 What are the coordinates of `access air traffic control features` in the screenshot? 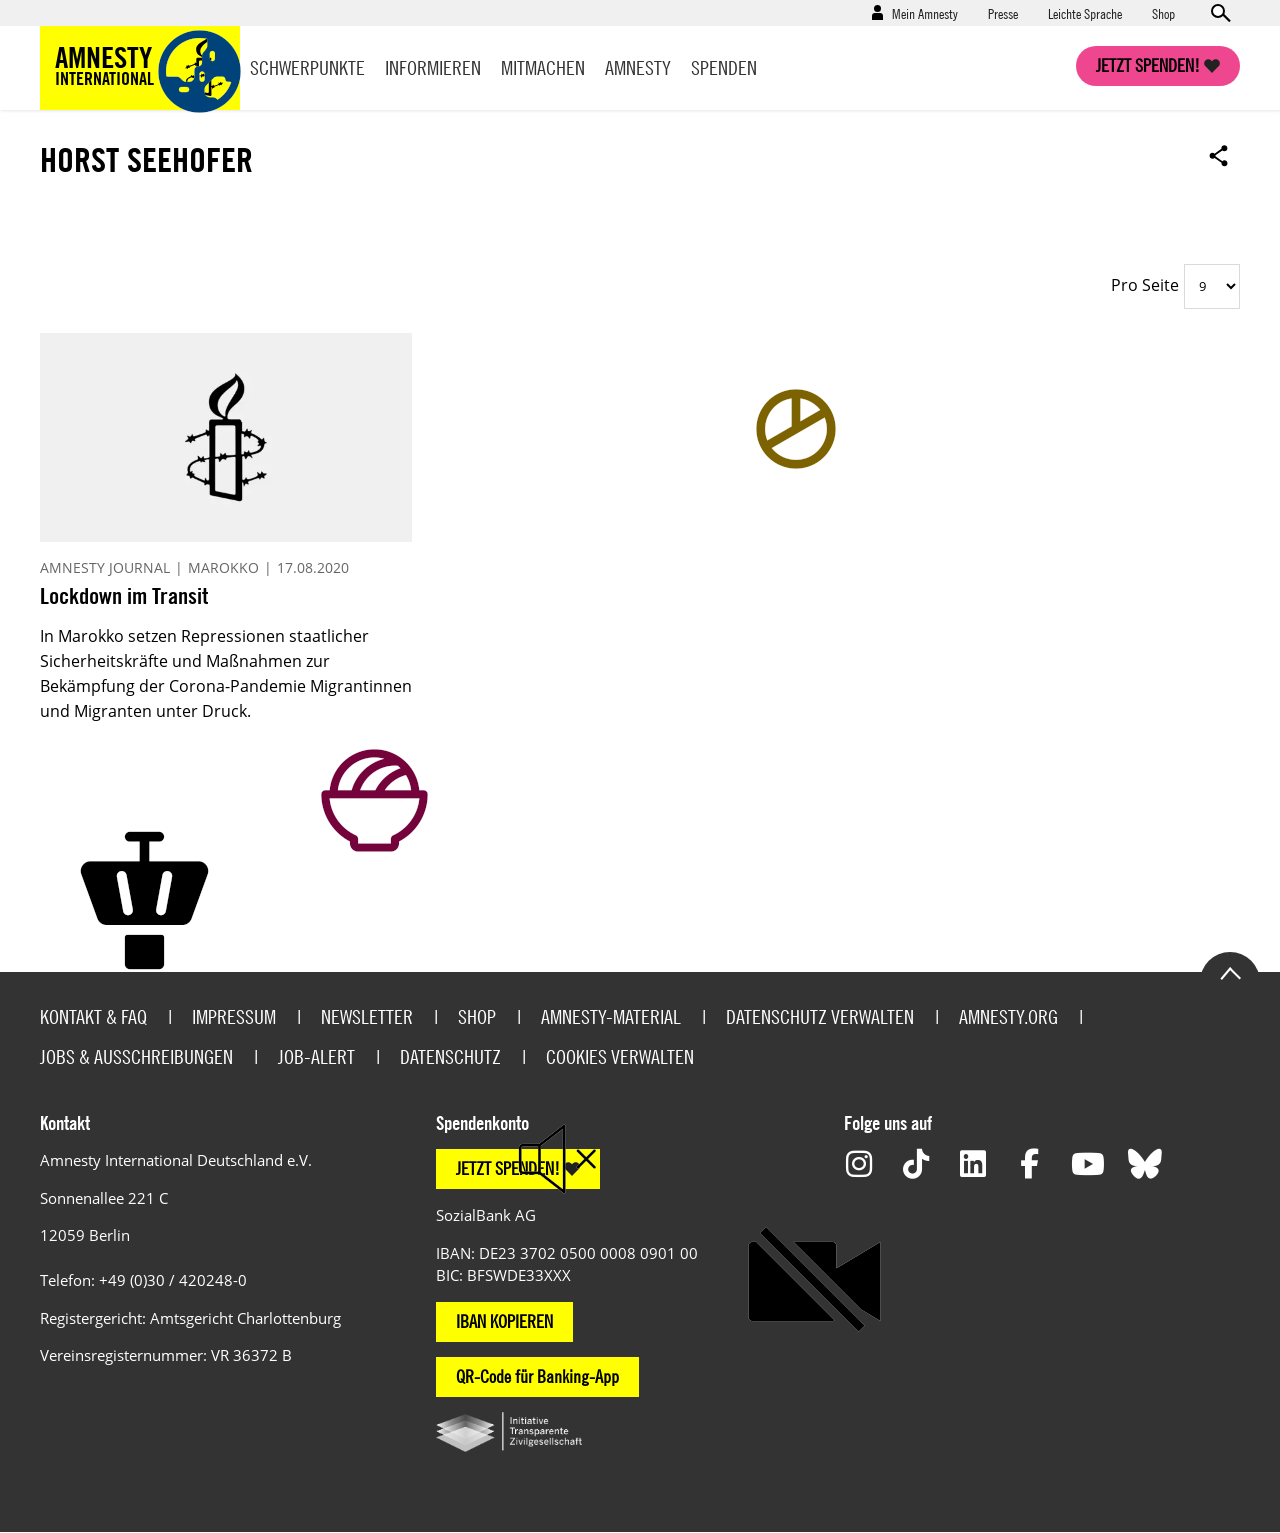 It's located at (144, 900).